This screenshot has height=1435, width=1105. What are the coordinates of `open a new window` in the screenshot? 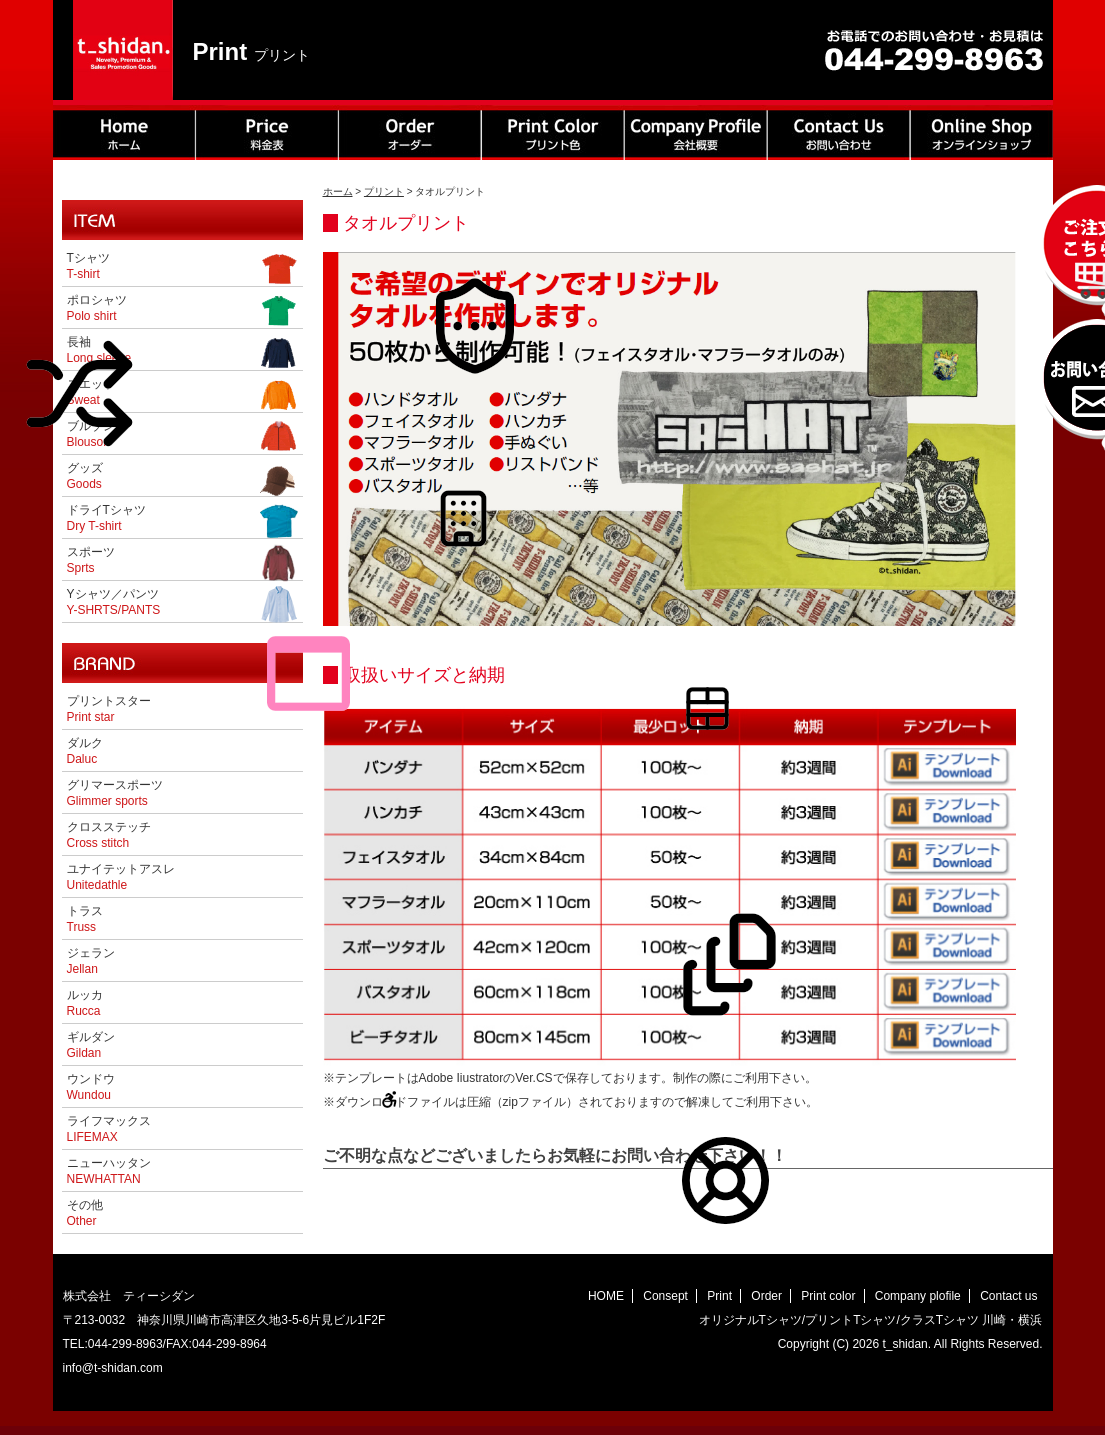 It's located at (308, 673).